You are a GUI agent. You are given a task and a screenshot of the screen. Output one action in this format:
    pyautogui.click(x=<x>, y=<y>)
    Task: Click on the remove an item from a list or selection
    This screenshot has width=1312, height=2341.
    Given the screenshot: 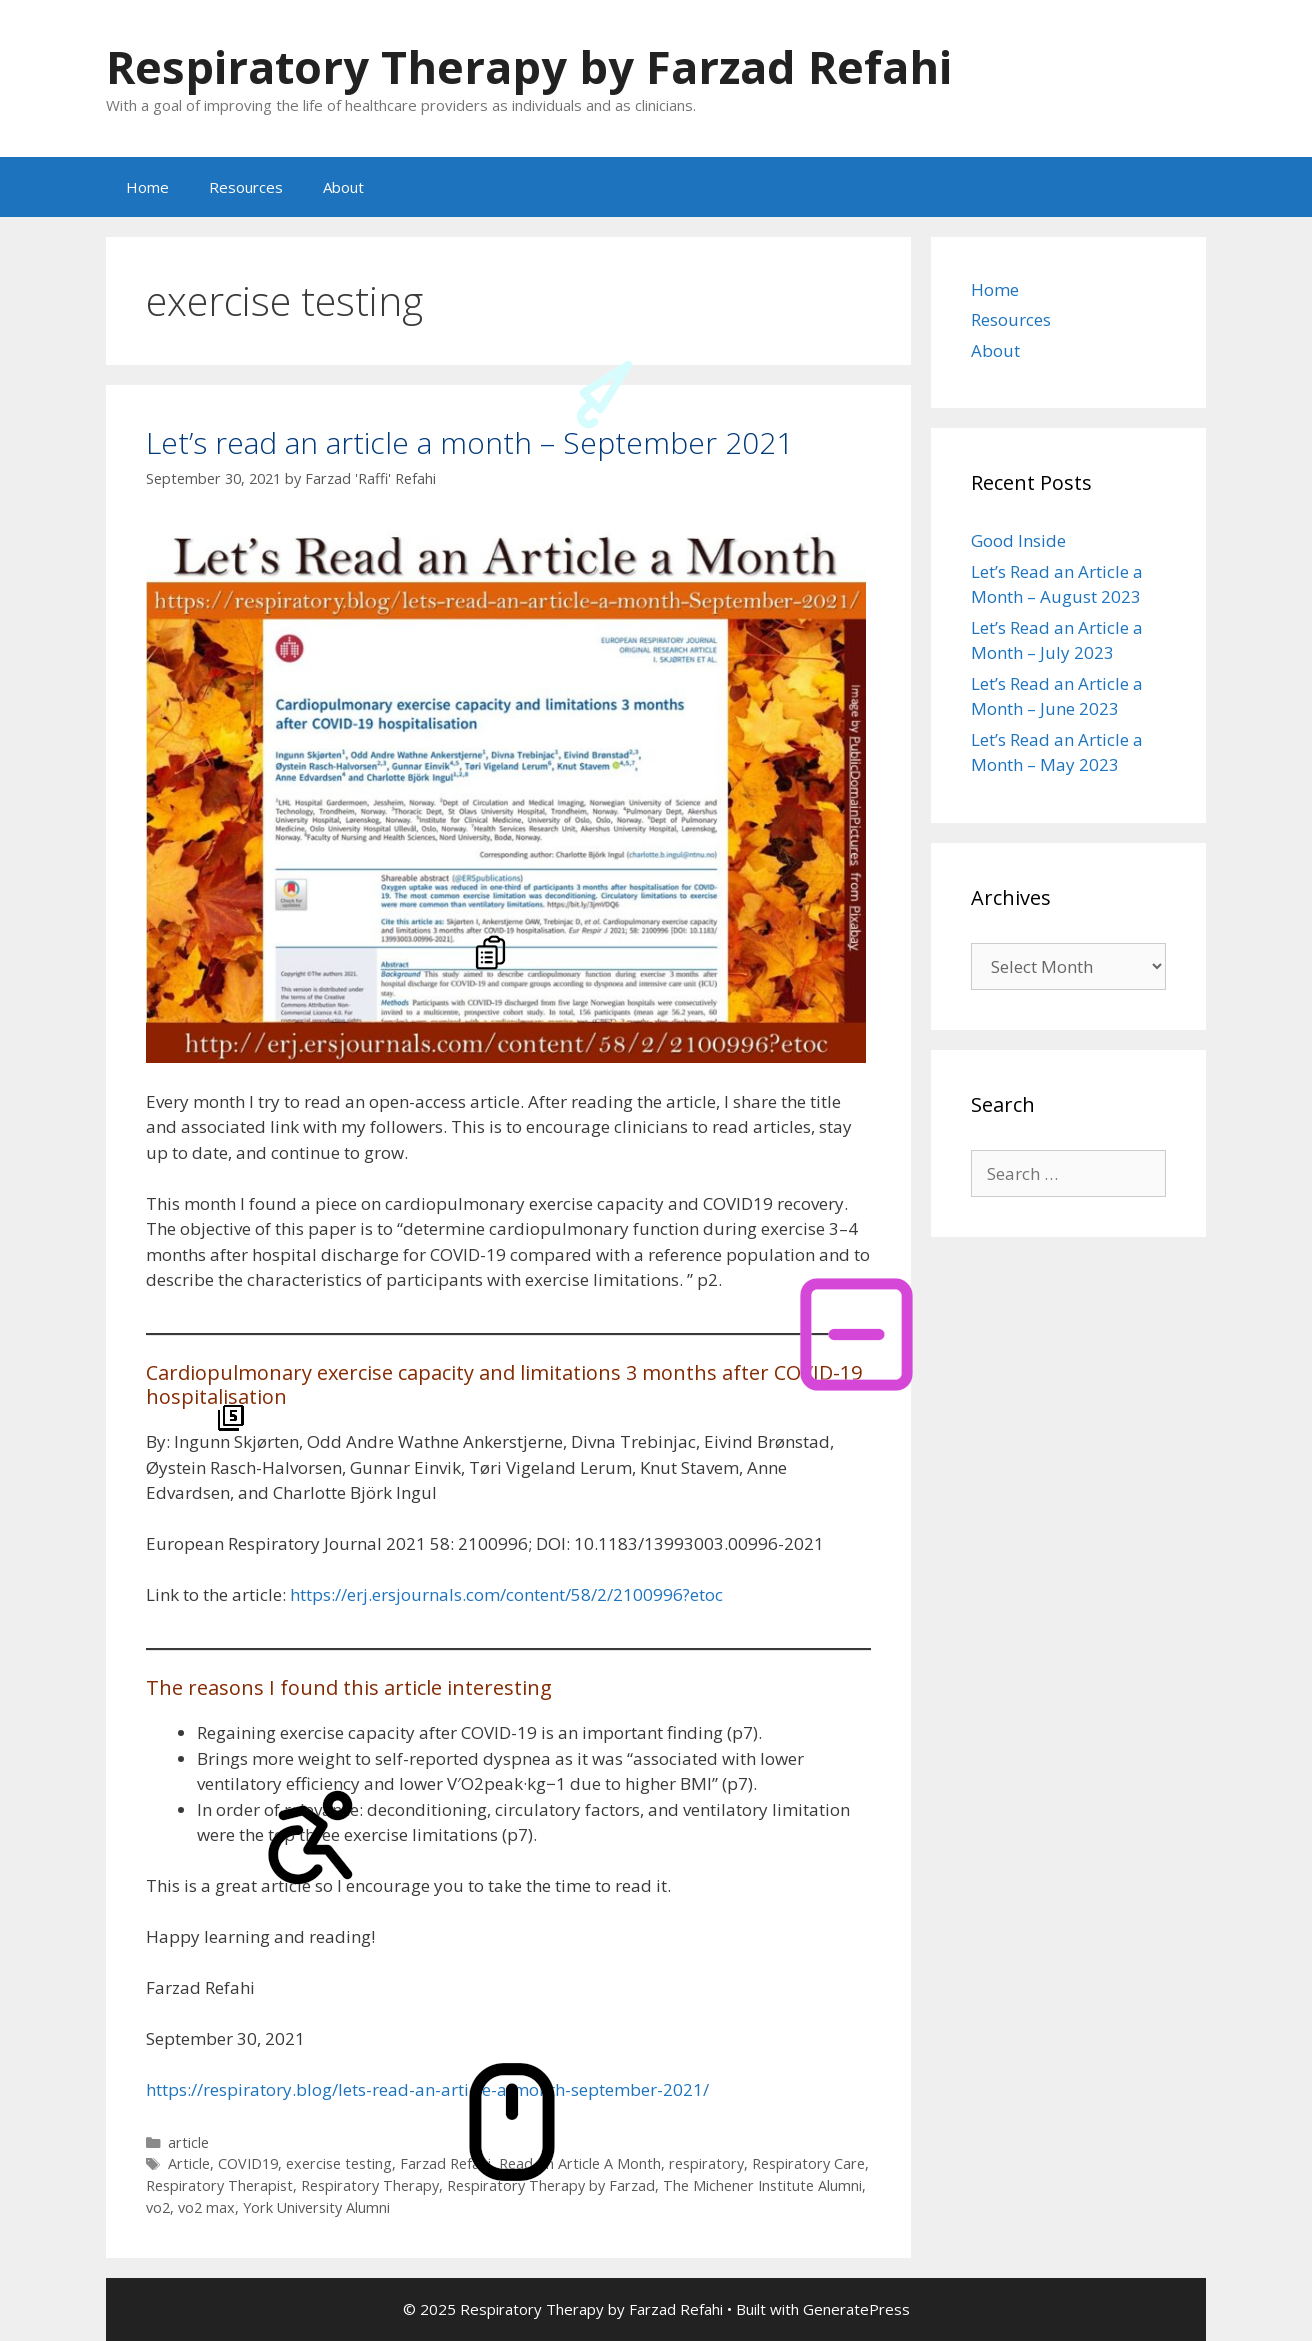 What is the action you would take?
    pyautogui.click(x=856, y=1334)
    